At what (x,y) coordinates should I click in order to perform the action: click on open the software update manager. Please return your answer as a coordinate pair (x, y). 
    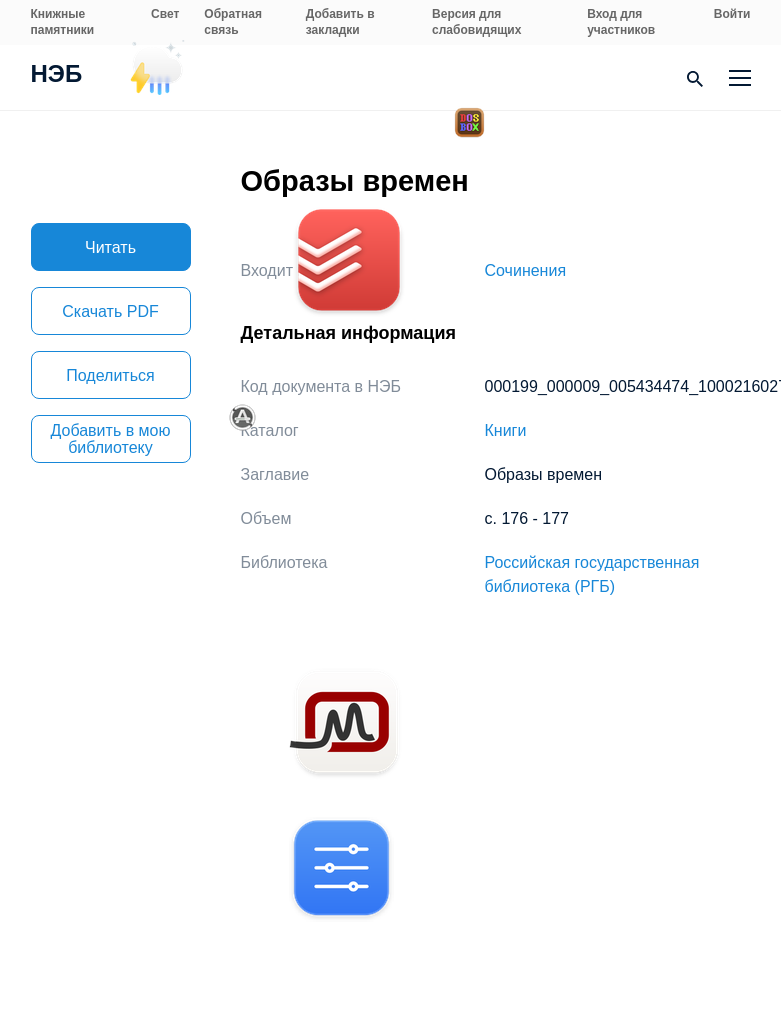
    Looking at the image, I should click on (242, 417).